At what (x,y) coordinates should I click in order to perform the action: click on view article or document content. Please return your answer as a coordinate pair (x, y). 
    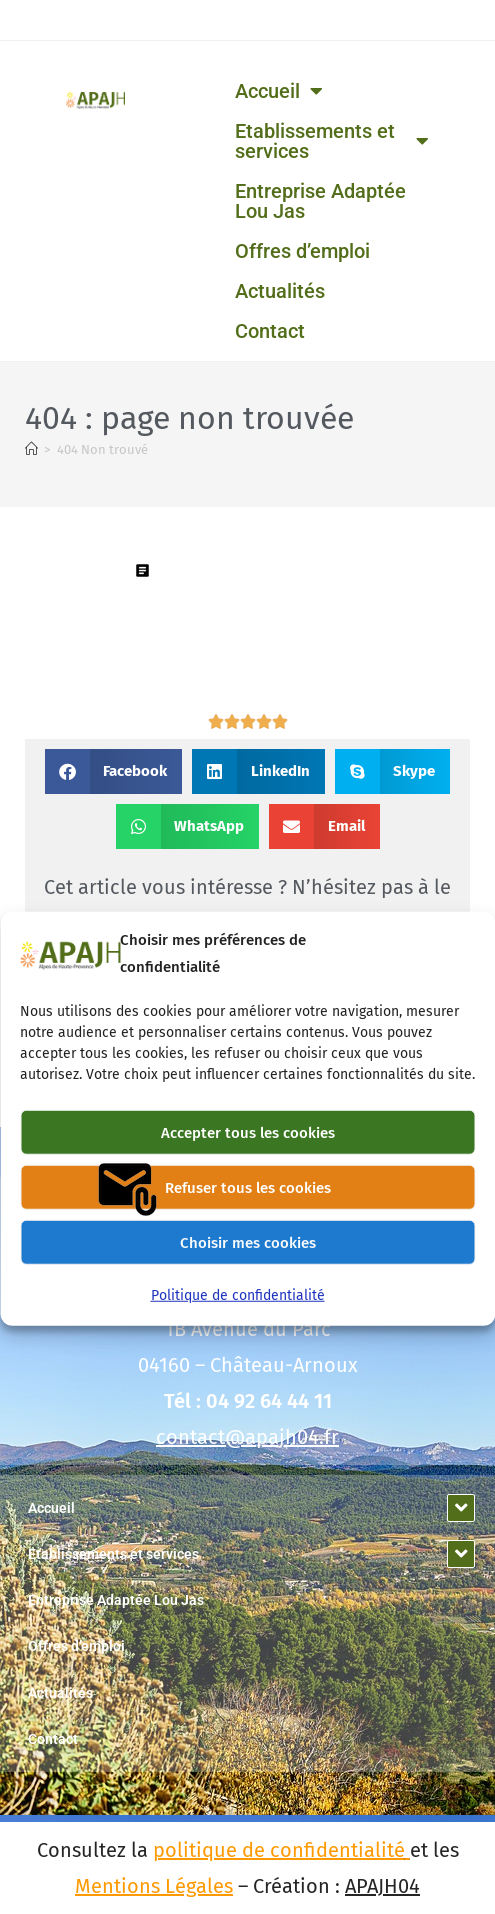
    Looking at the image, I should click on (142, 570).